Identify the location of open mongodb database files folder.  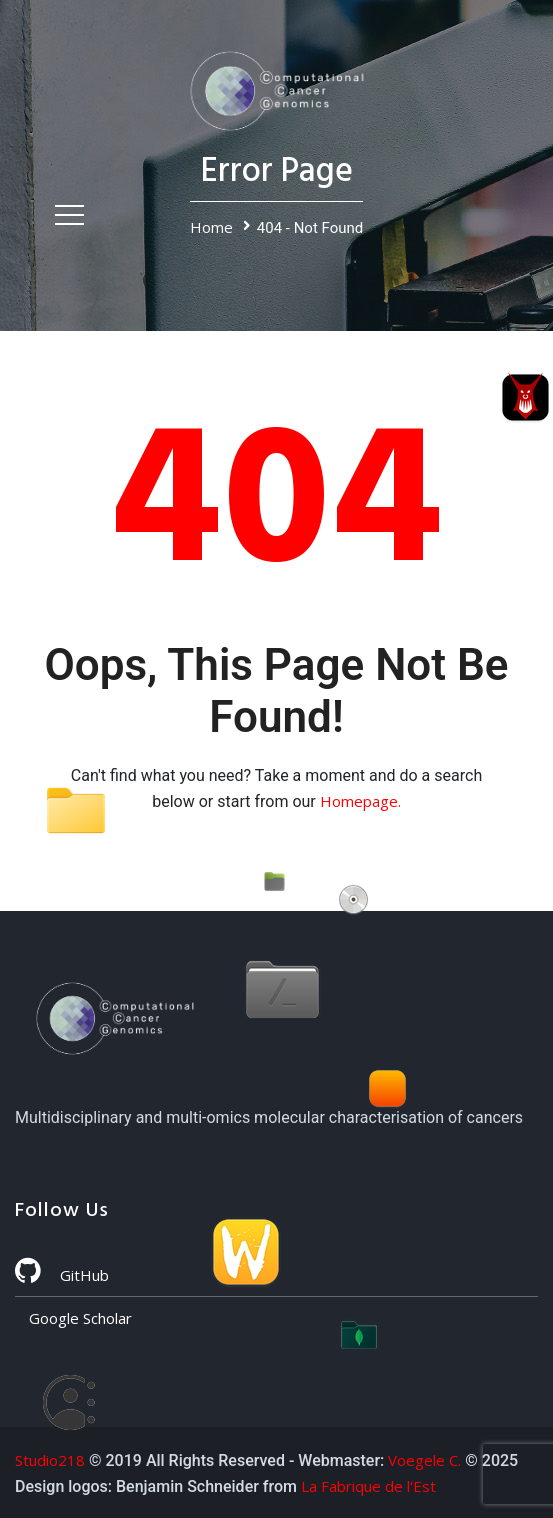
(359, 1336).